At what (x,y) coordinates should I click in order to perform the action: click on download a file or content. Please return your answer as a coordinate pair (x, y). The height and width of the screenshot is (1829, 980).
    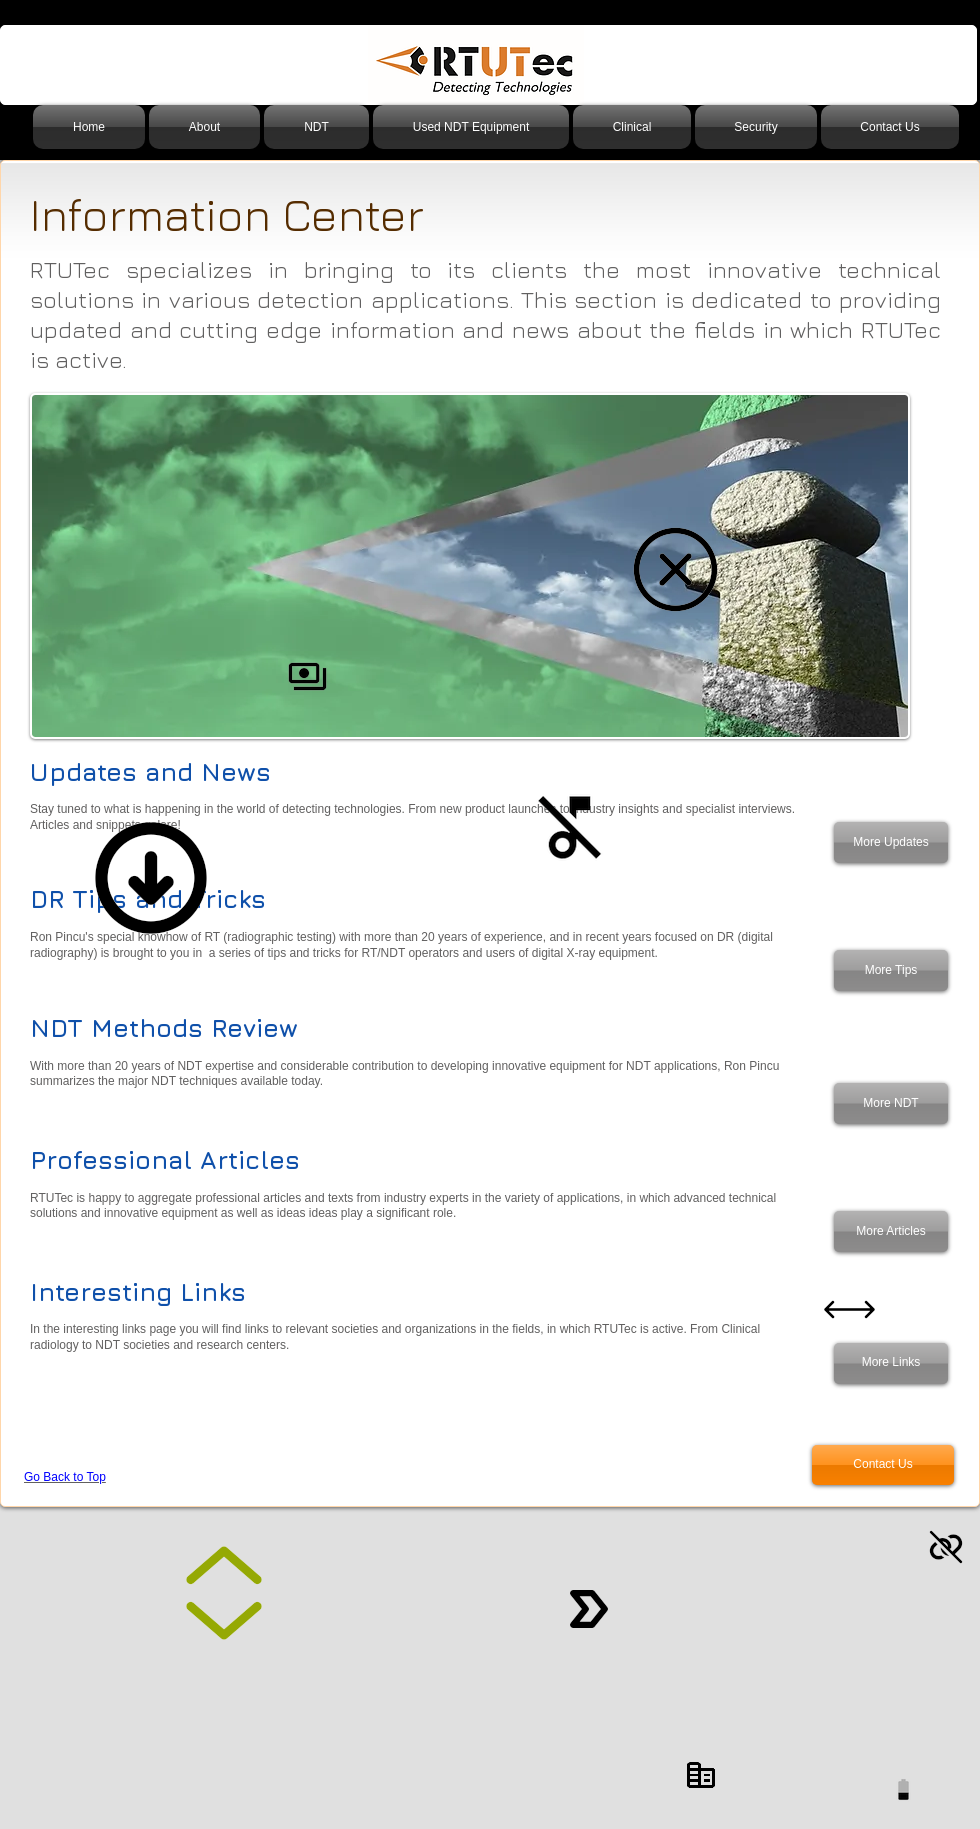
    Looking at the image, I should click on (151, 878).